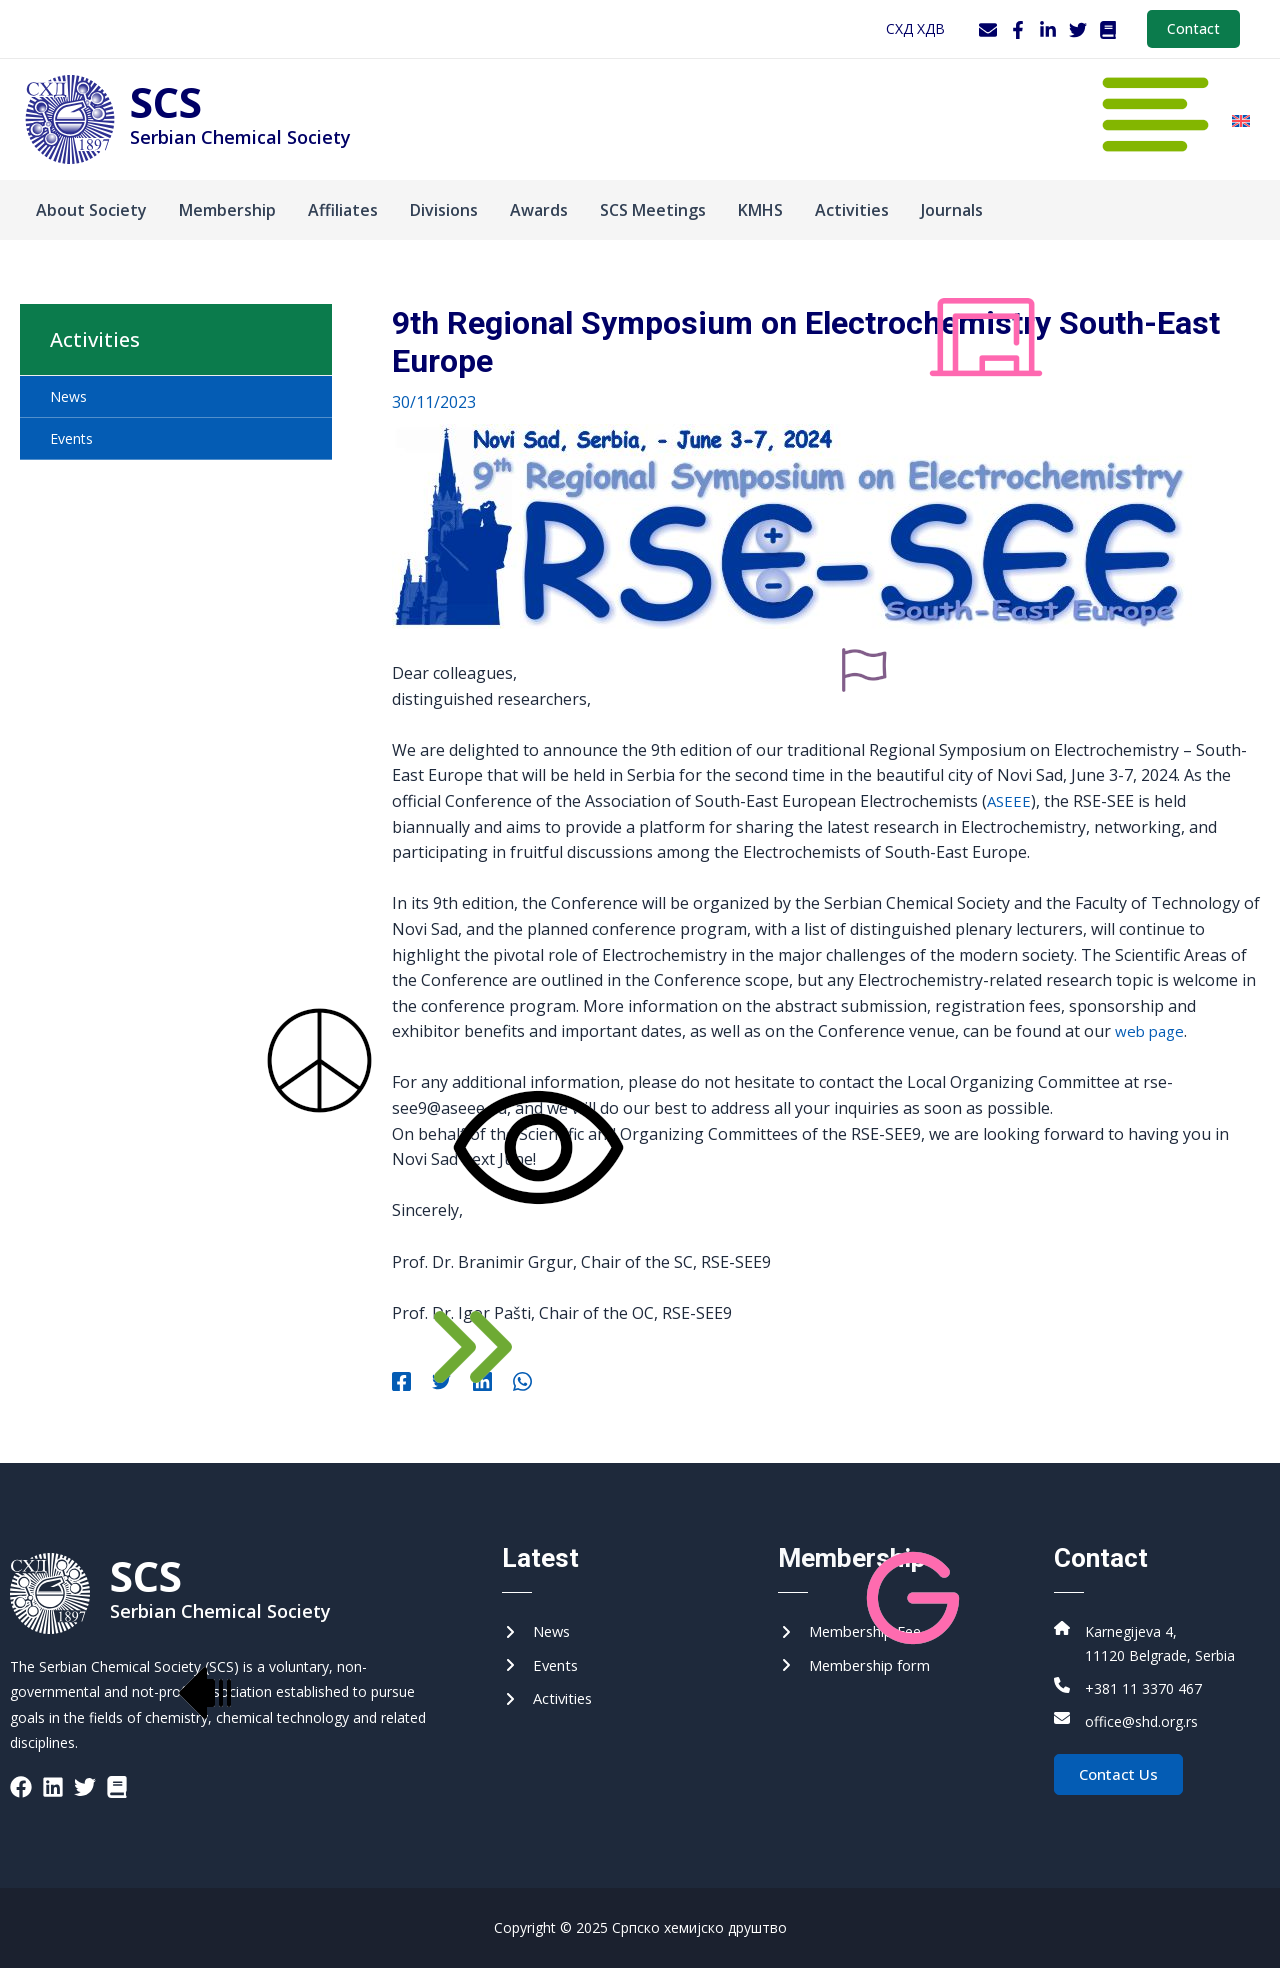 The width and height of the screenshot is (1280, 1968). I want to click on peace symbol or anti-war indicator, so click(319, 1060).